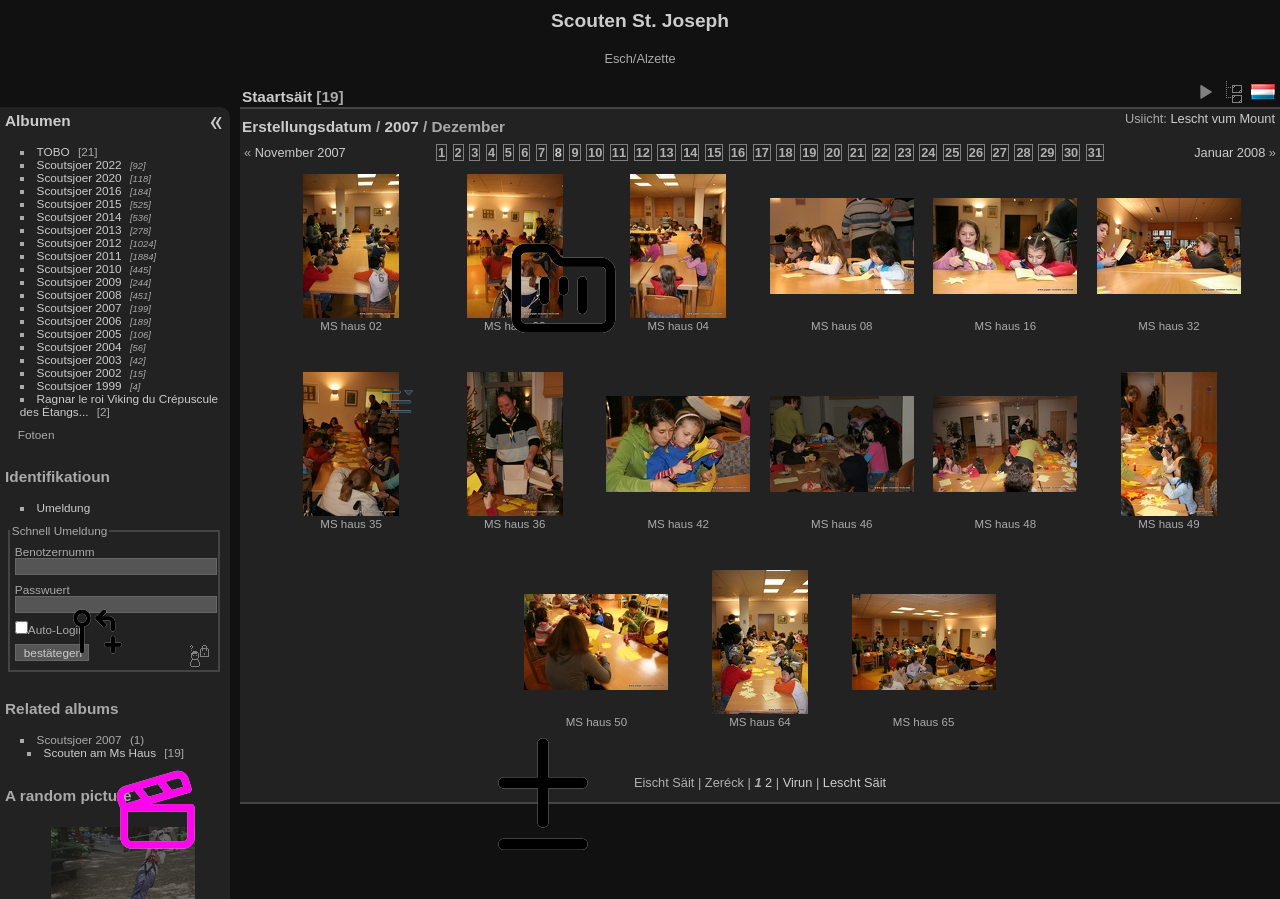 The height and width of the screenshot is (899, 1280). What do you see at coordinates (97, 631) in the screenshot?
I see `create a new pull request` at bounding box center [97, 631].